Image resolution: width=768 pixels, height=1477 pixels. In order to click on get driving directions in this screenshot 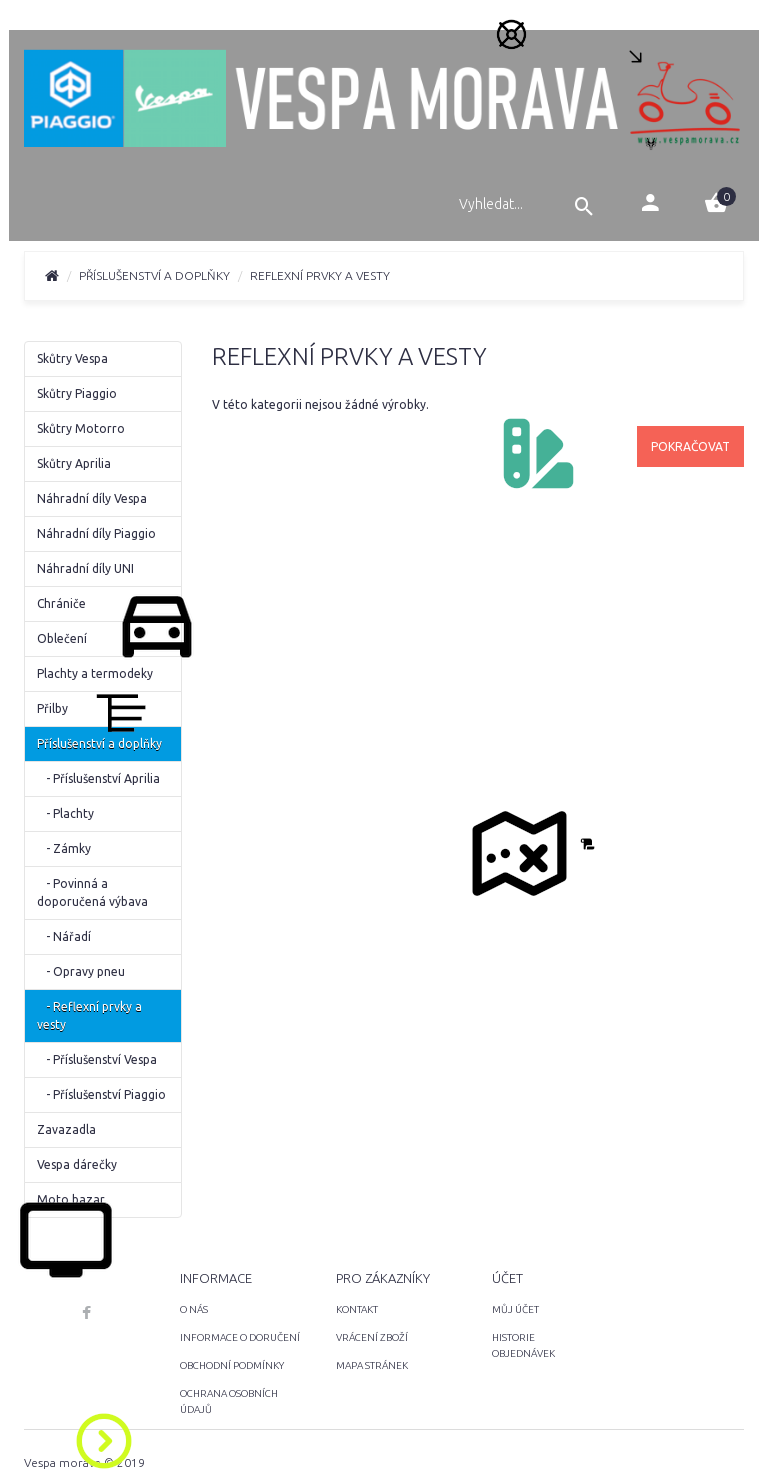, I will do `click(157, 623)`.